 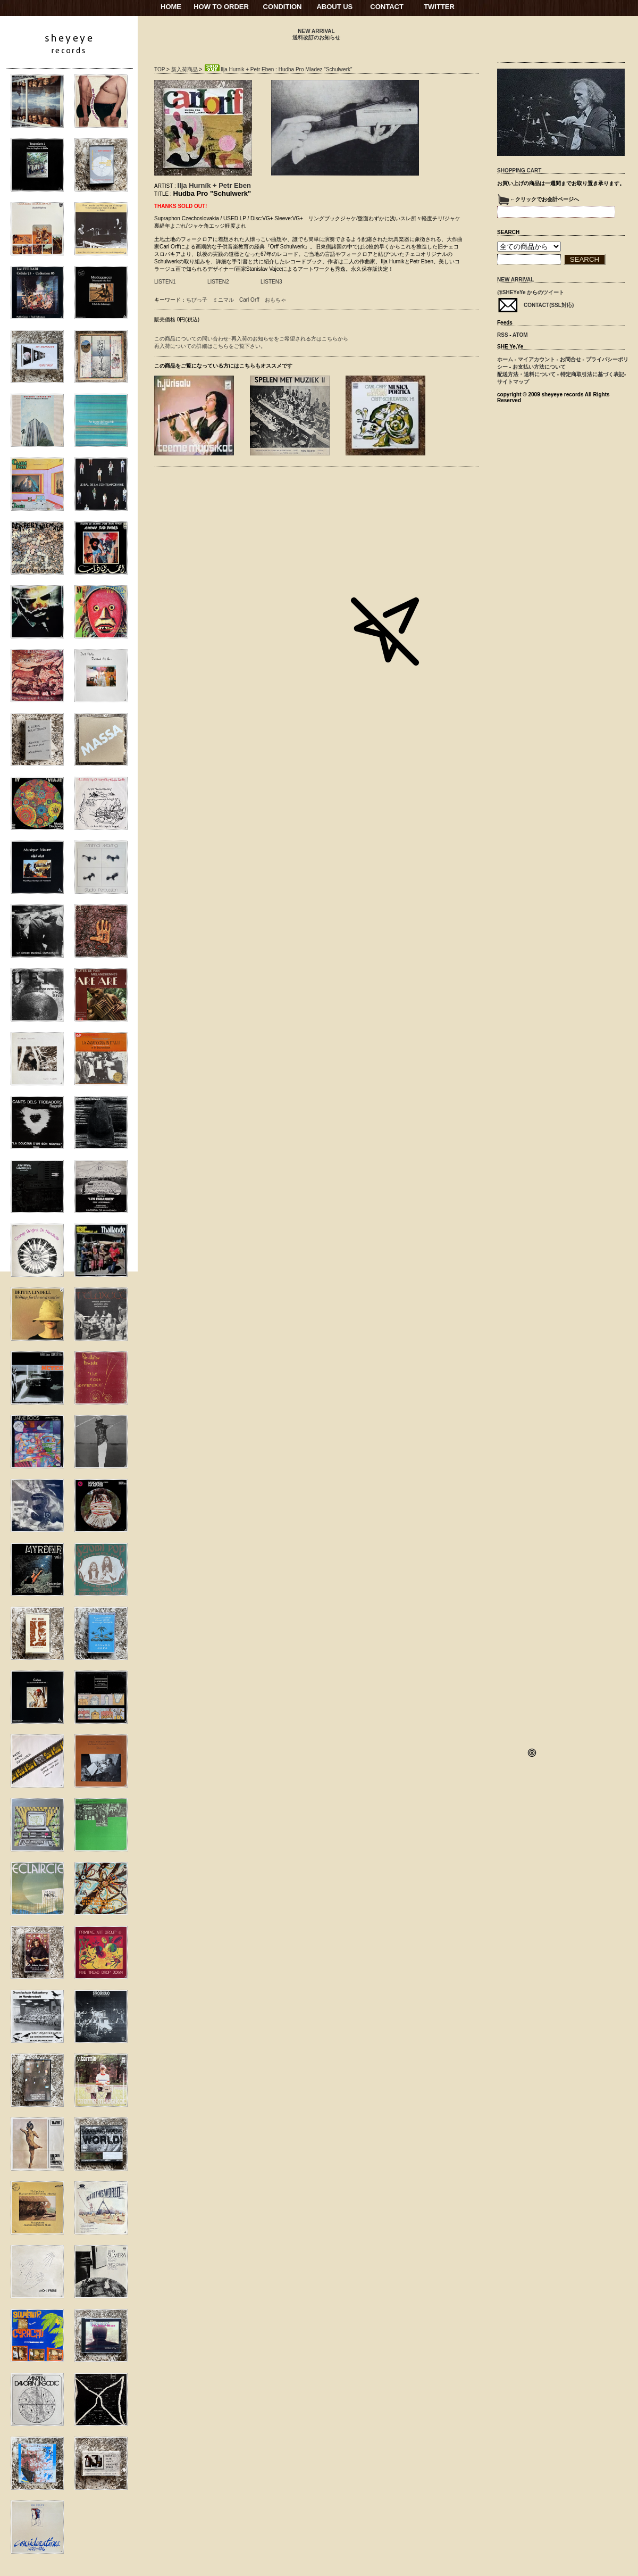 I want to click on set a goal or target, so click(x=532, y=1752).